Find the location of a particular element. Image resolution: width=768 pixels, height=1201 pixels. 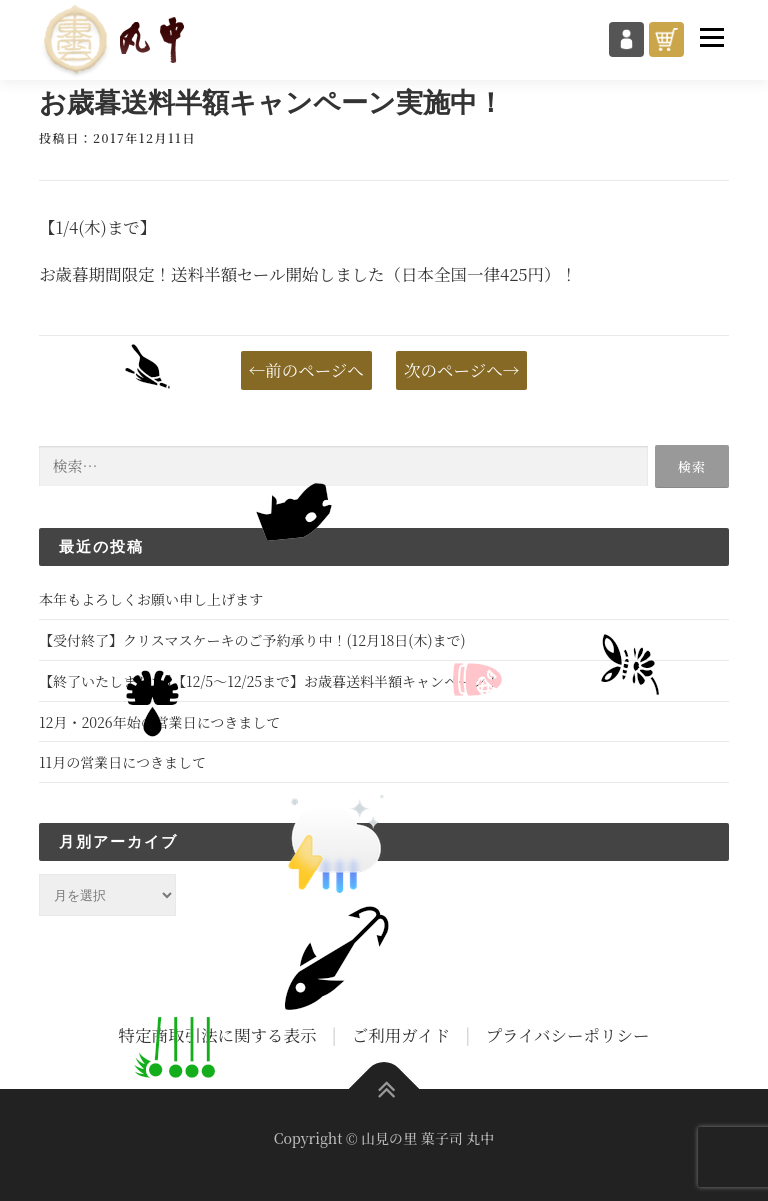

access fishing mini-game or activity is located at coordinates (337, 957).